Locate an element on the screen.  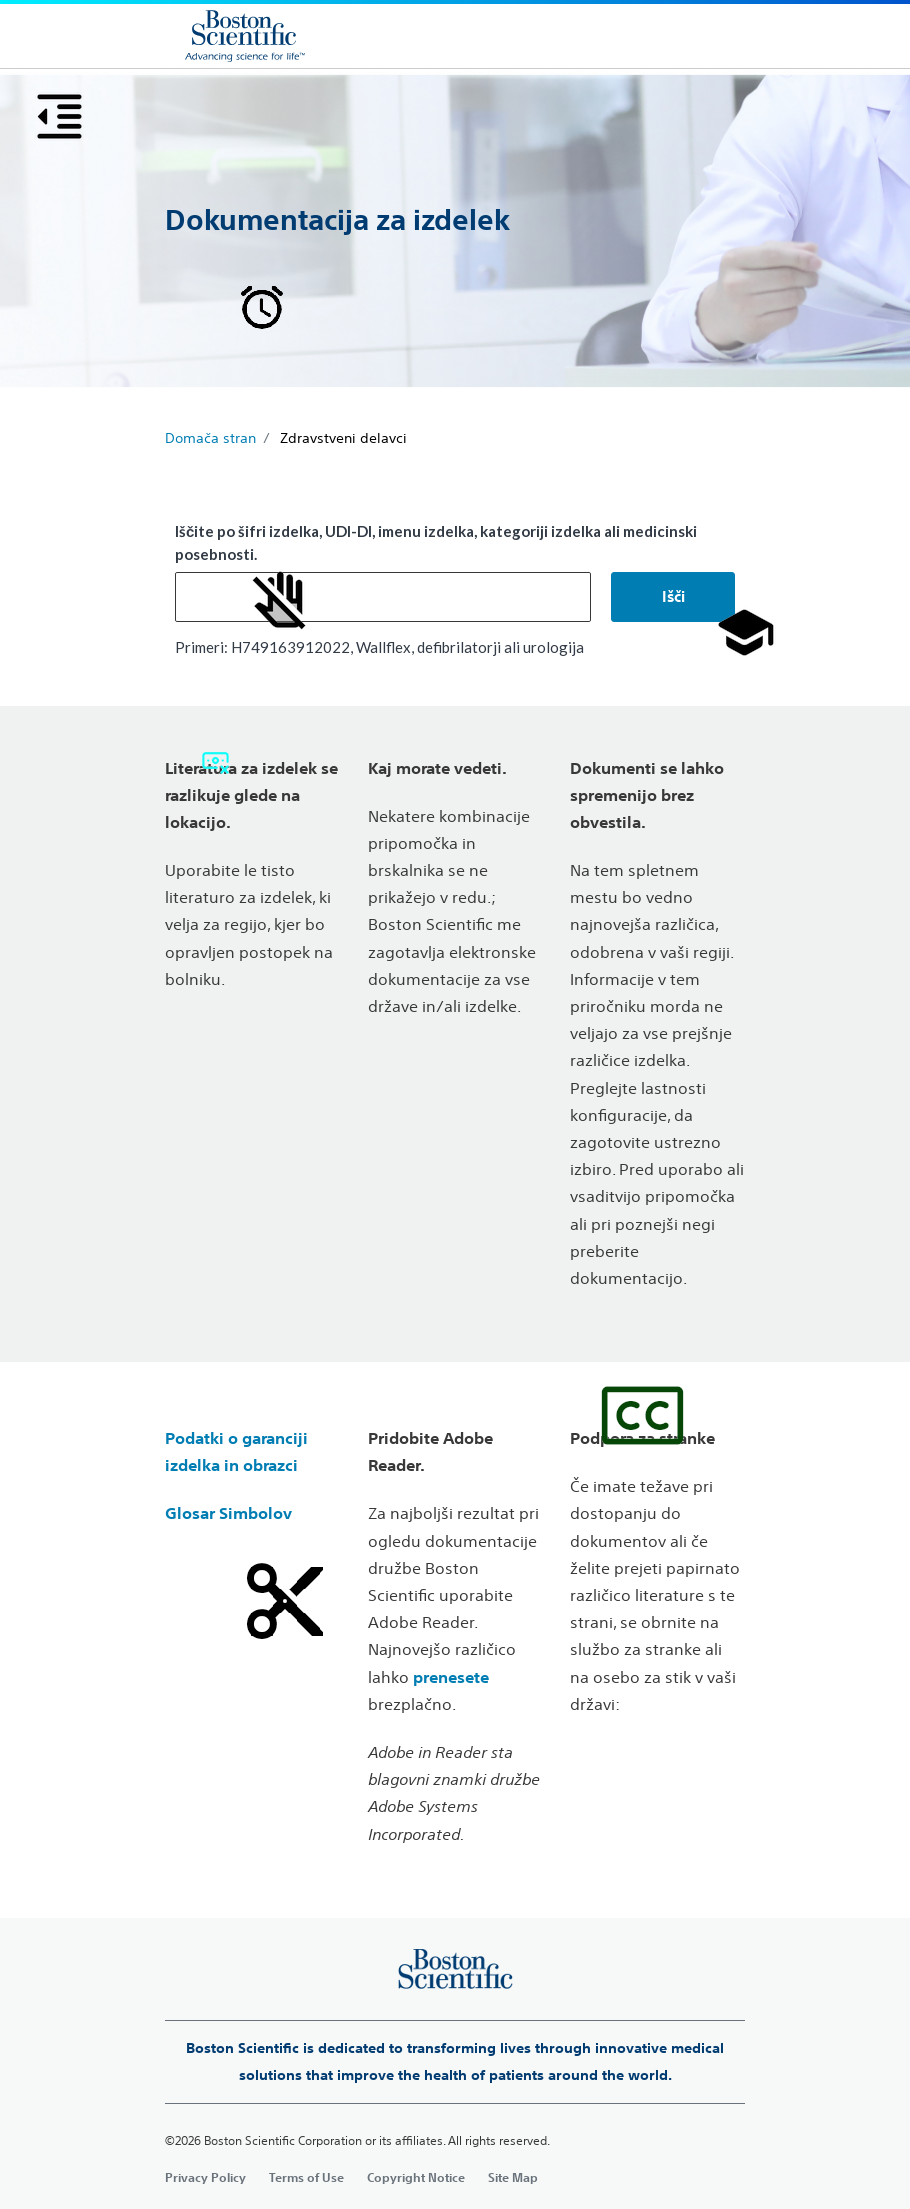
set or view alarms is located at coordinates (262, 307).